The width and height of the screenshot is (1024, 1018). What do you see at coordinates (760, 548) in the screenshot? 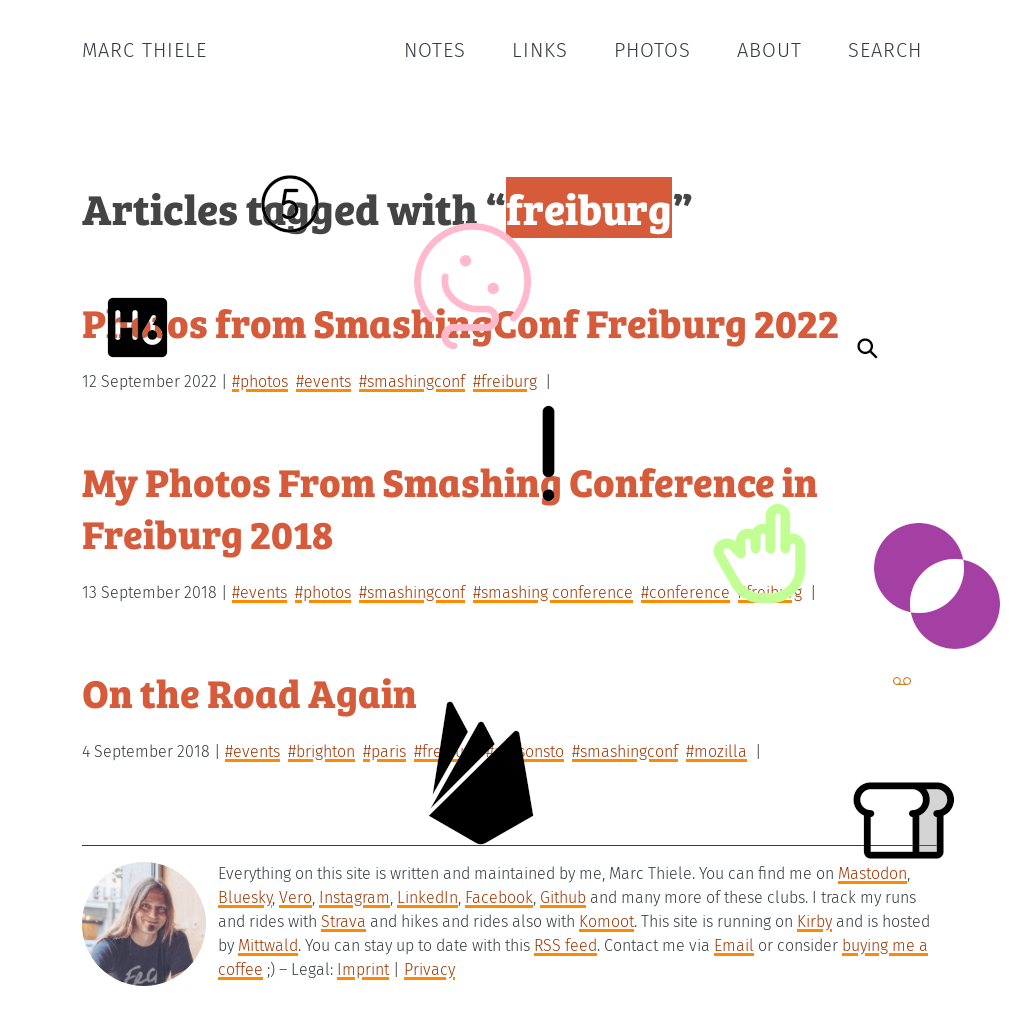
I see `select or highlight the ring finger for gesture input` at bounding box center [760, 548].